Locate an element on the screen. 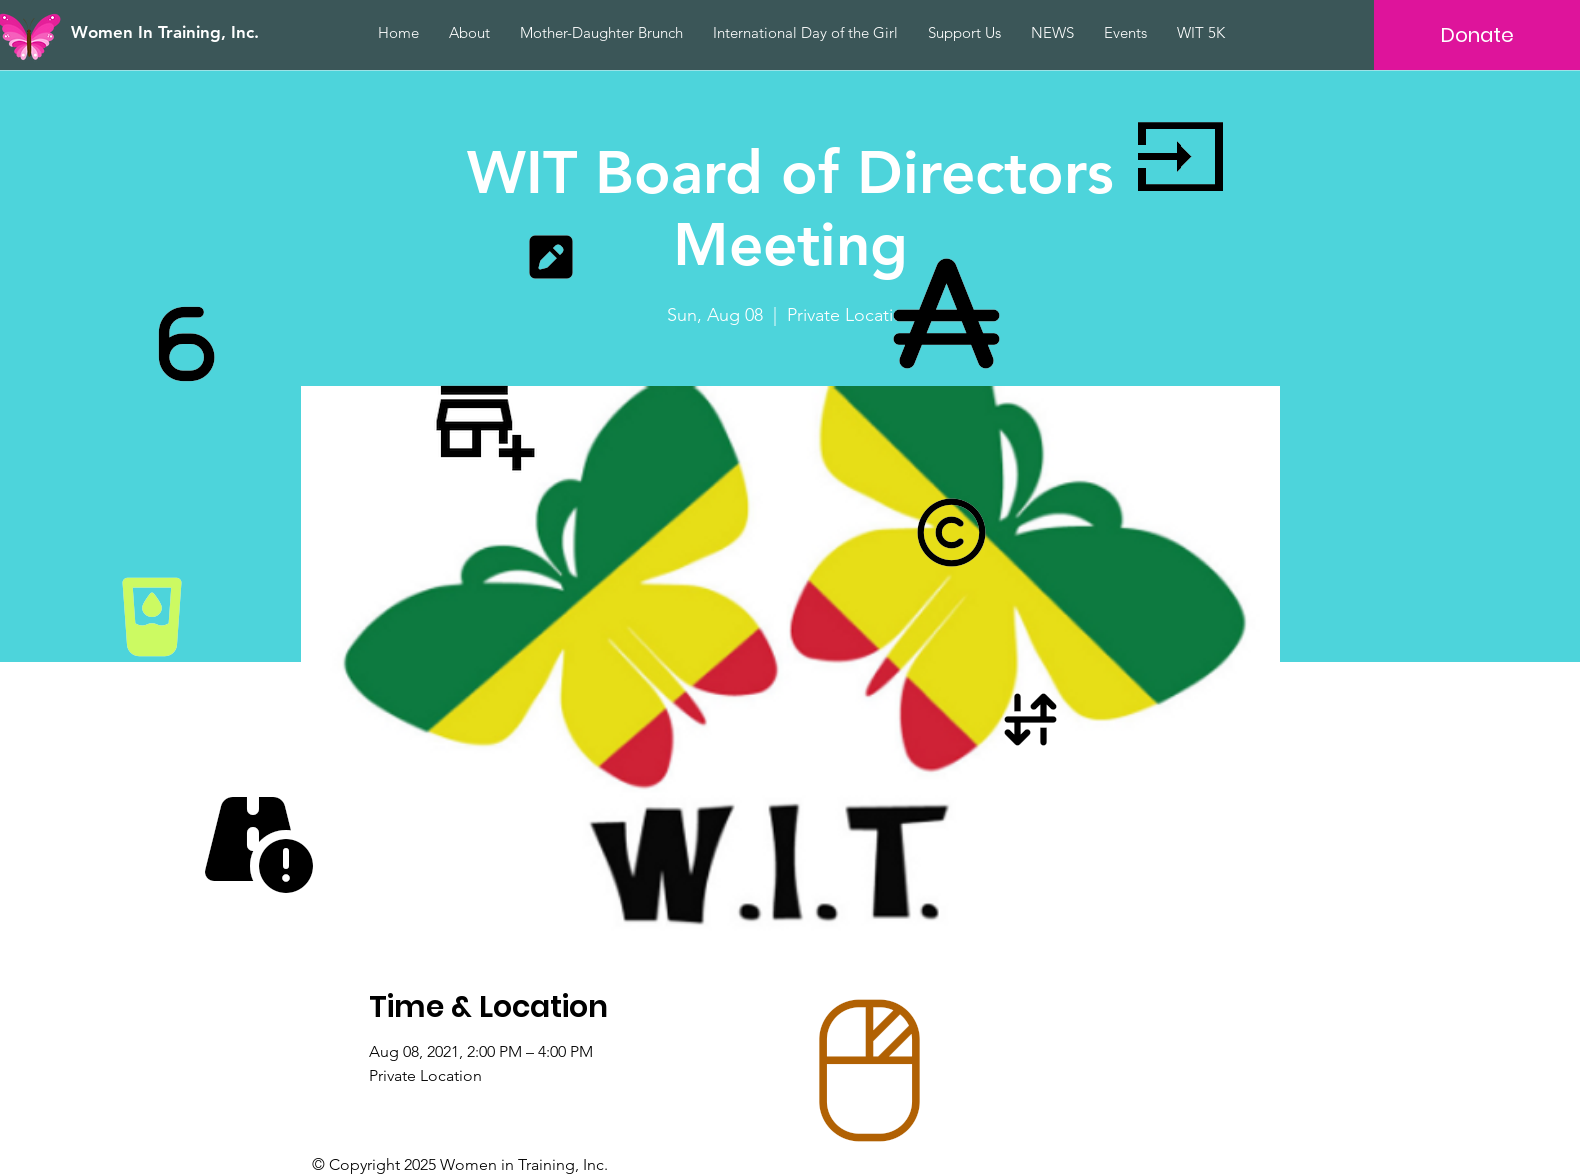 The width and height of the screenshot is (1580, 1174). add a new business location is located at coordinates (485, 421).